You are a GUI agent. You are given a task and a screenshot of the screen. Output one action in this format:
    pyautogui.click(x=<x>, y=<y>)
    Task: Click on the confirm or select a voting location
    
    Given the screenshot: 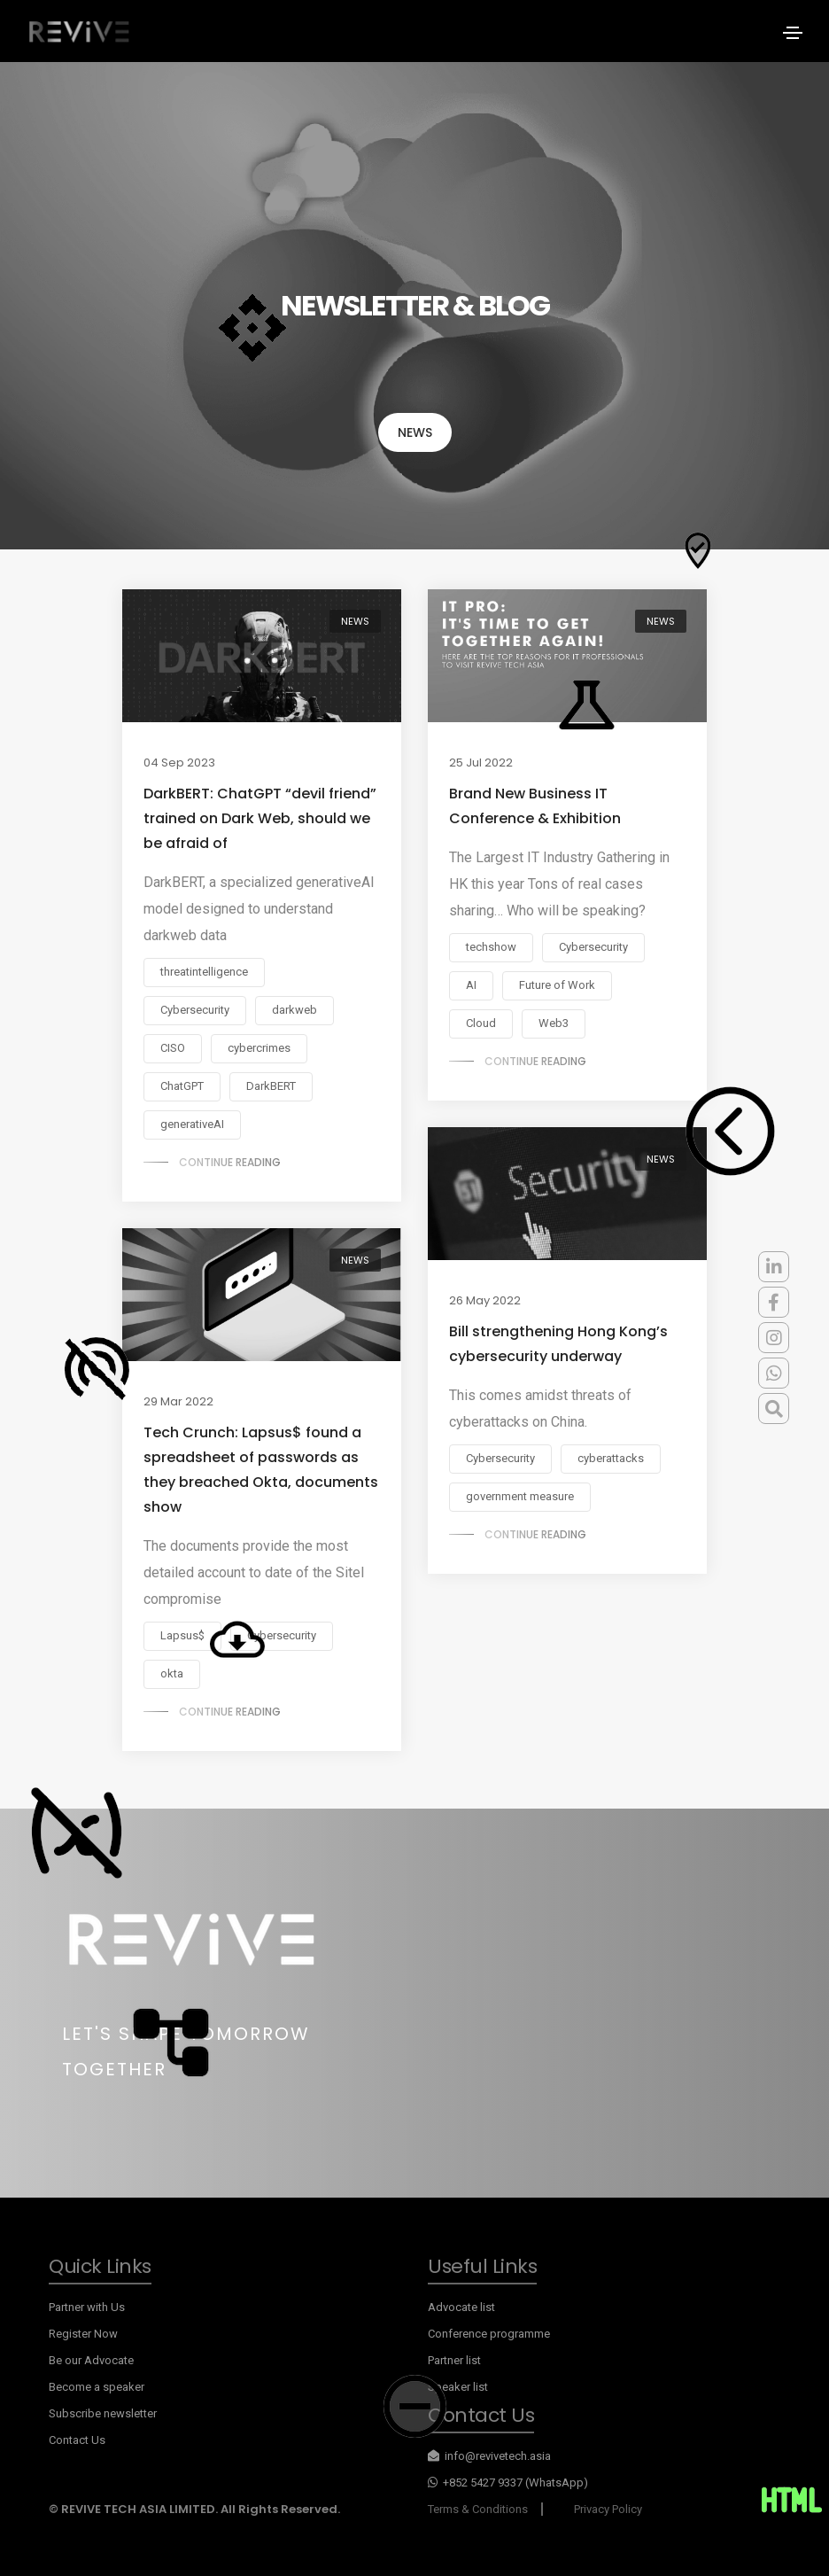 What is the action you would take?
    pyautogui.click(x=698, y=550)
    